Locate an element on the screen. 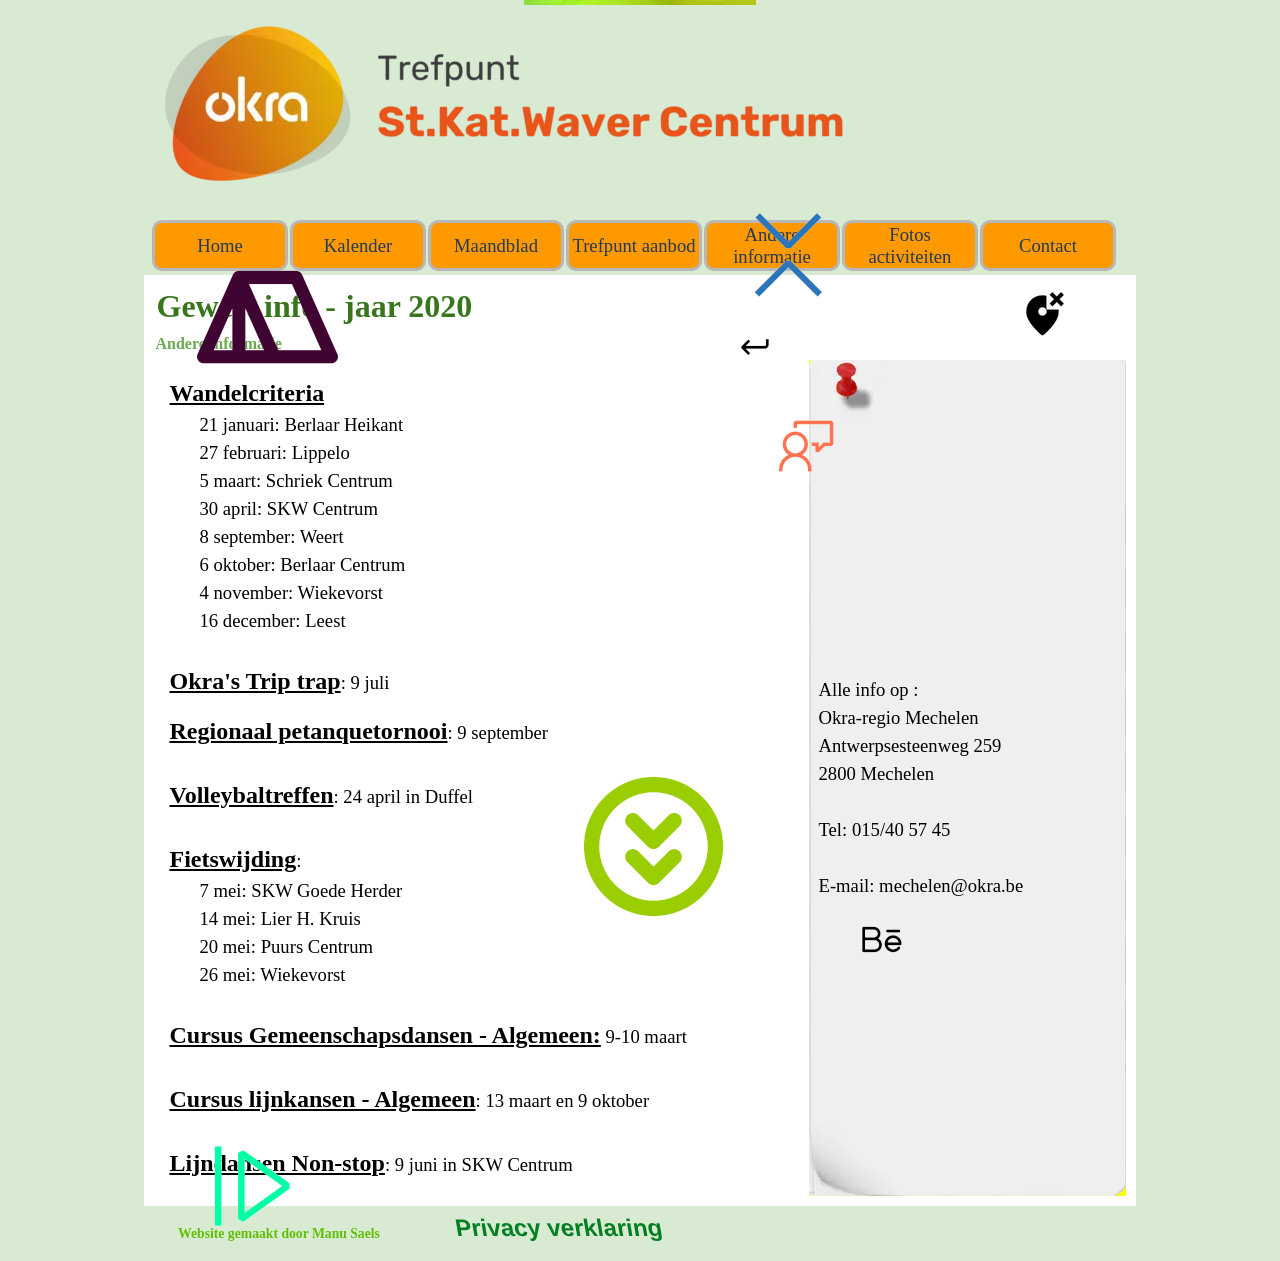 The image size is (1280, 1261). access camping or outdoor activity features is located at coordinates (267, 321).